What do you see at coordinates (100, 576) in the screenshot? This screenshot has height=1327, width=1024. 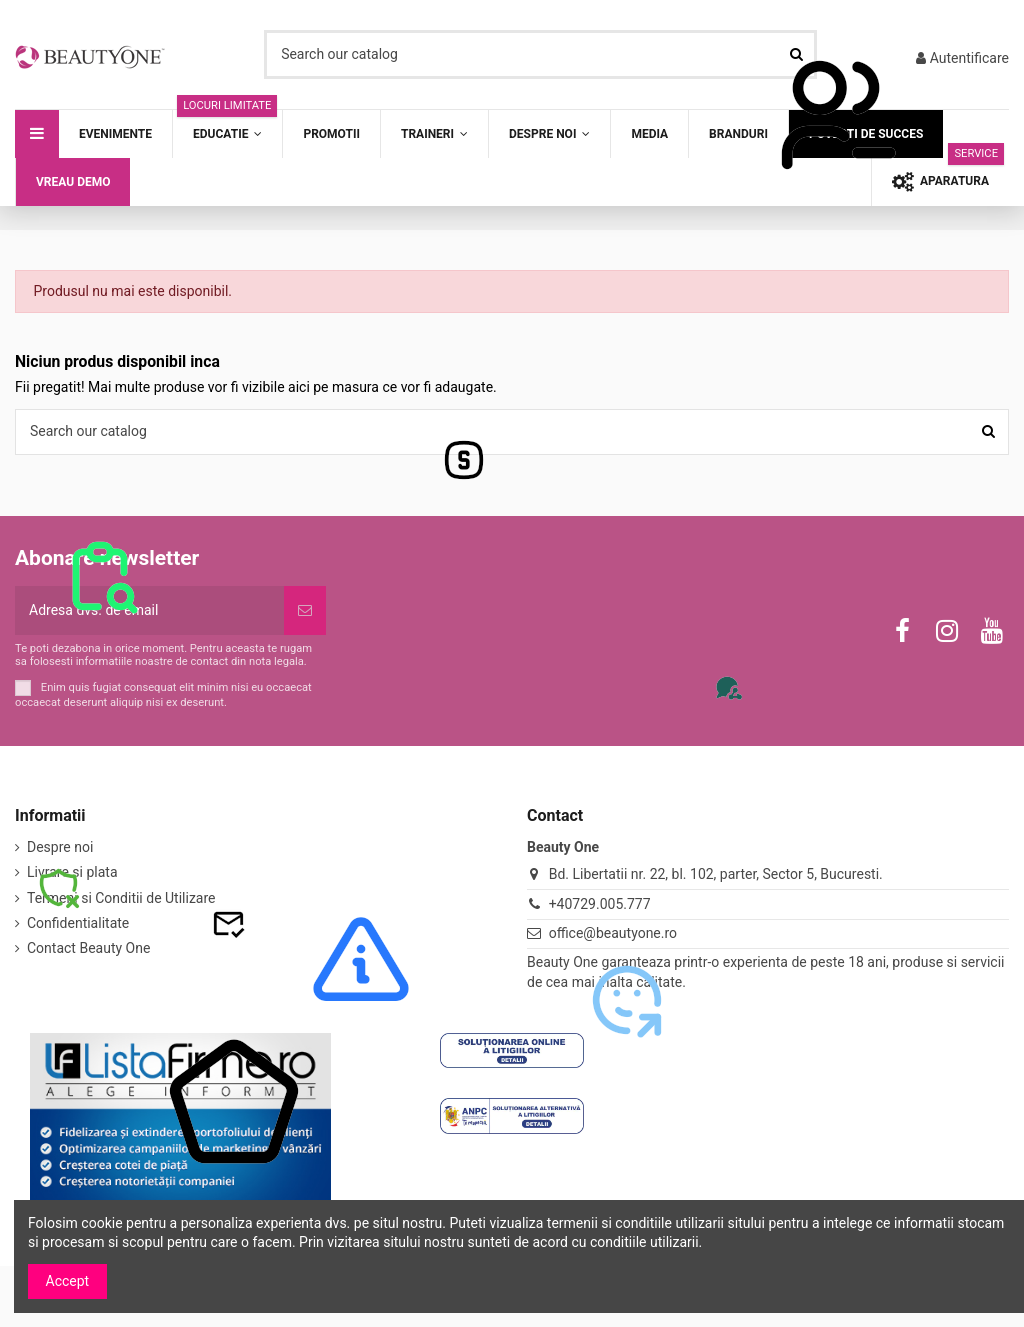 I see `search clipboard contents` at bounding box center [100, 576].